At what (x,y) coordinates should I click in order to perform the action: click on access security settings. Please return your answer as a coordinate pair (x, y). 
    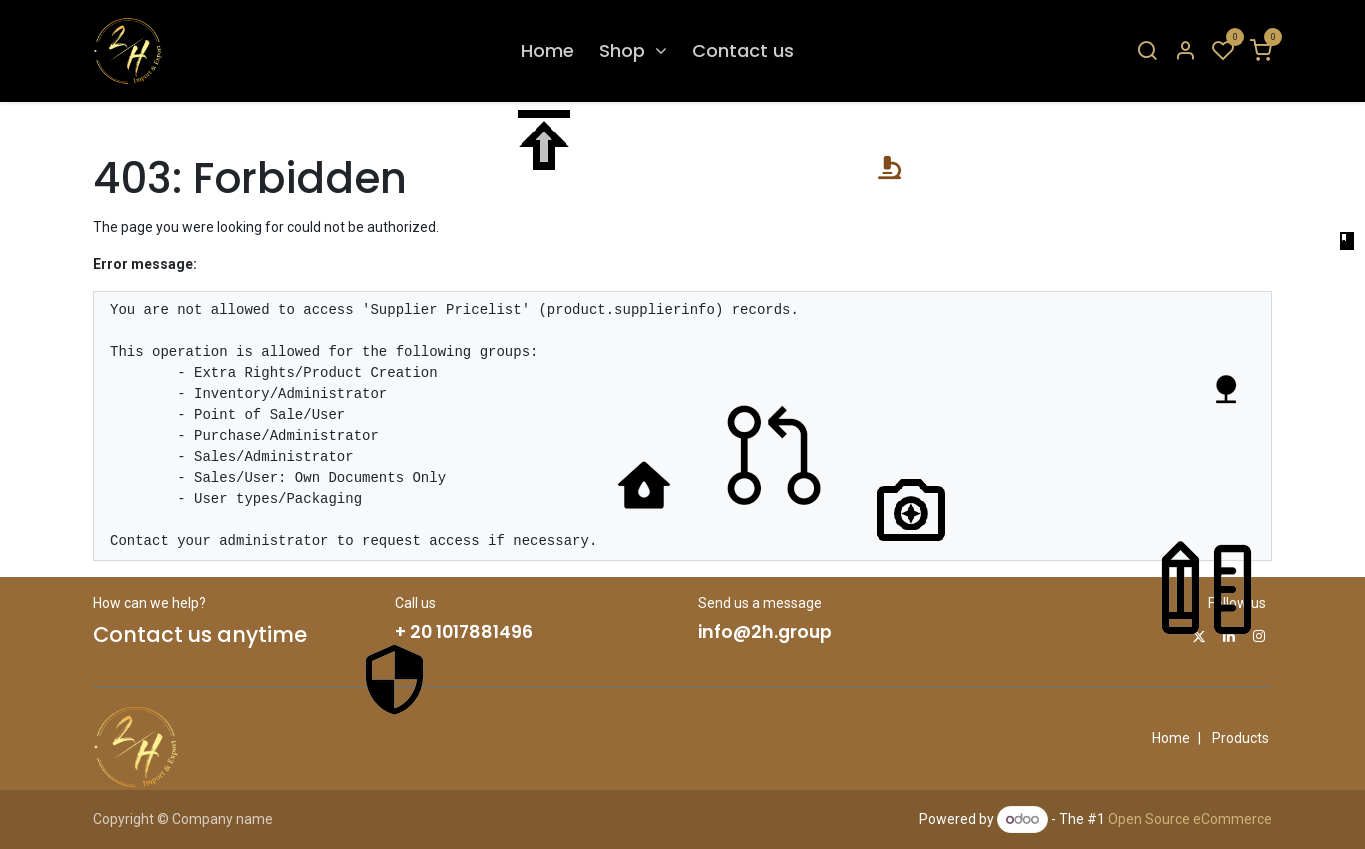
    Looking at the image, I should click on (394, 679).